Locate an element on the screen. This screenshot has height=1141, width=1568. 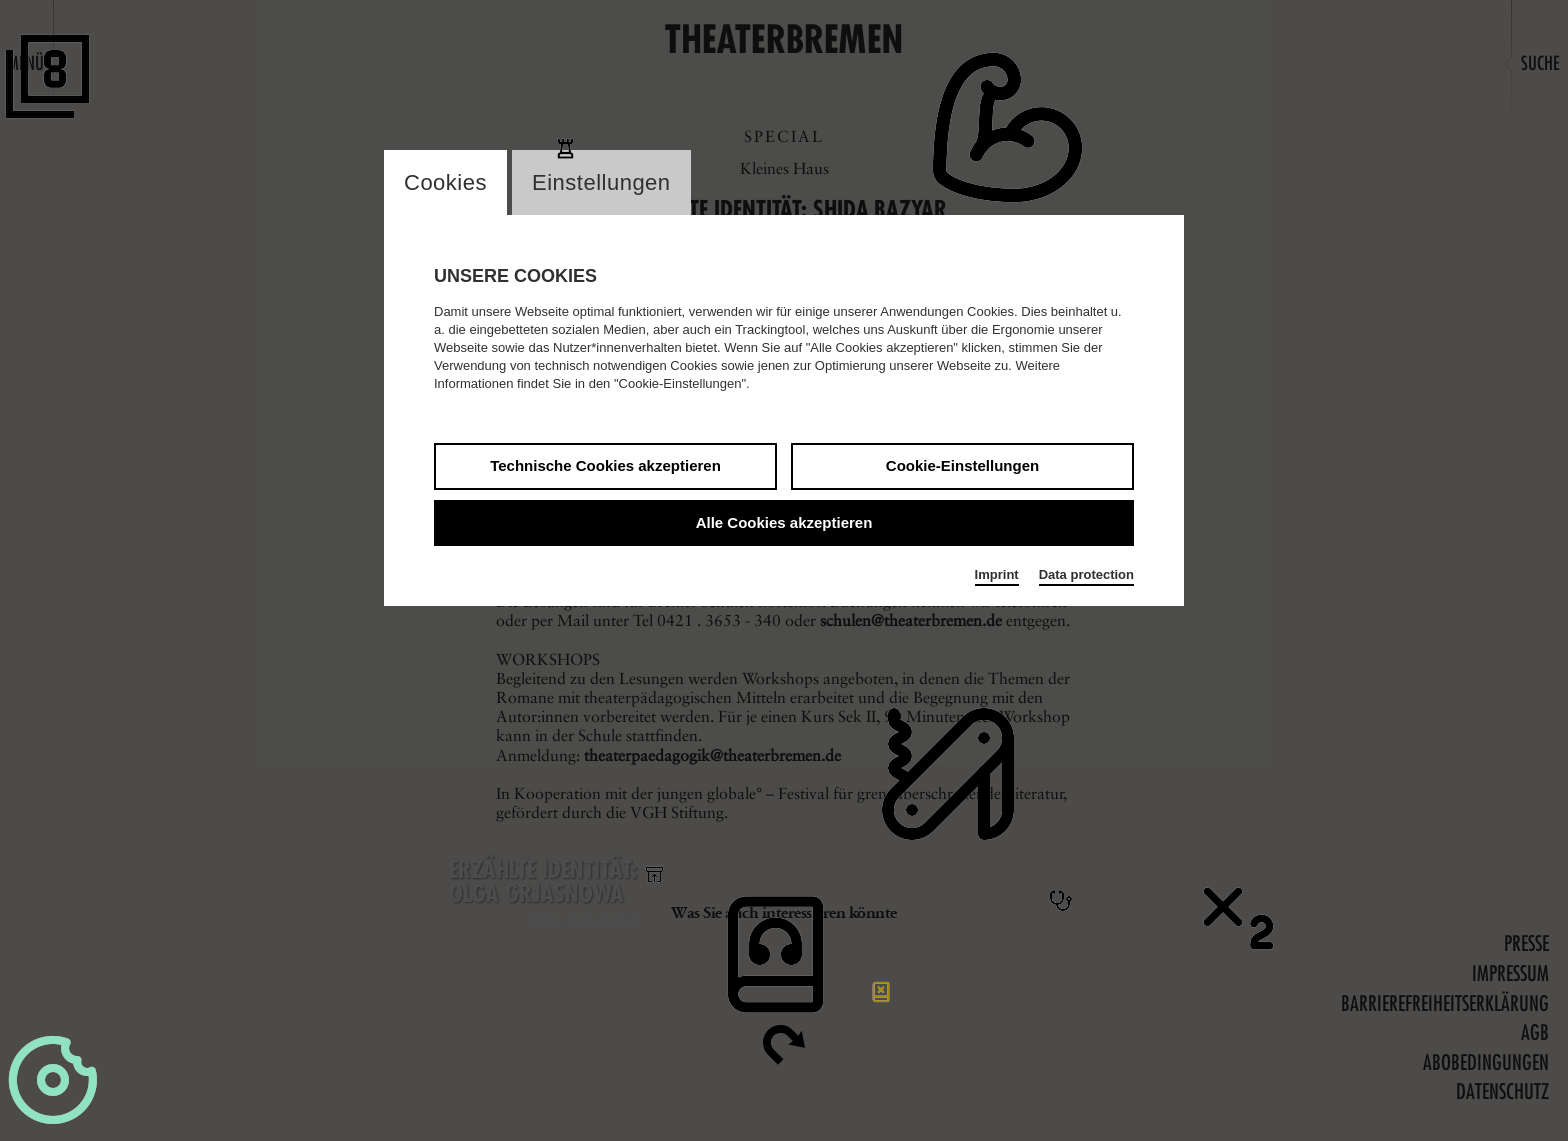
play chess or access chess game is located at coordinates (565, 148).